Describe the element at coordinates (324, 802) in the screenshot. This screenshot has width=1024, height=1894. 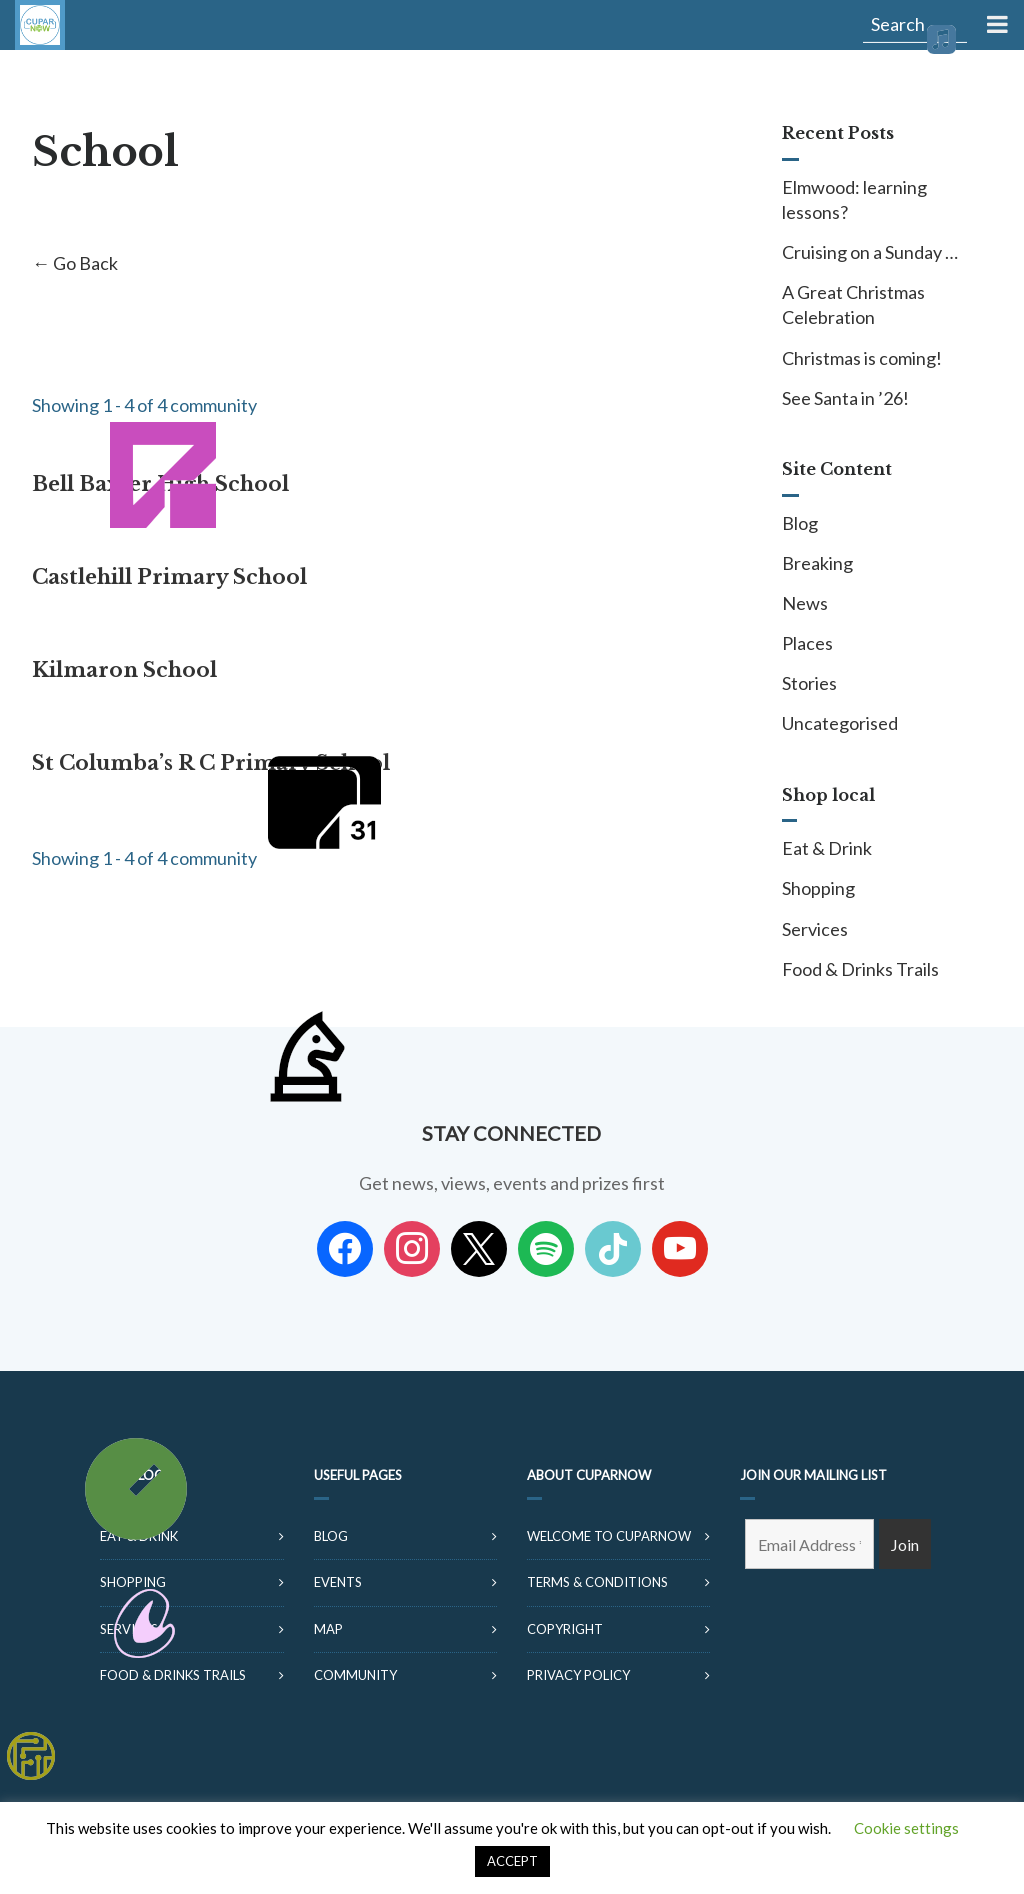
I see `open Proton Calendar app` at that location.